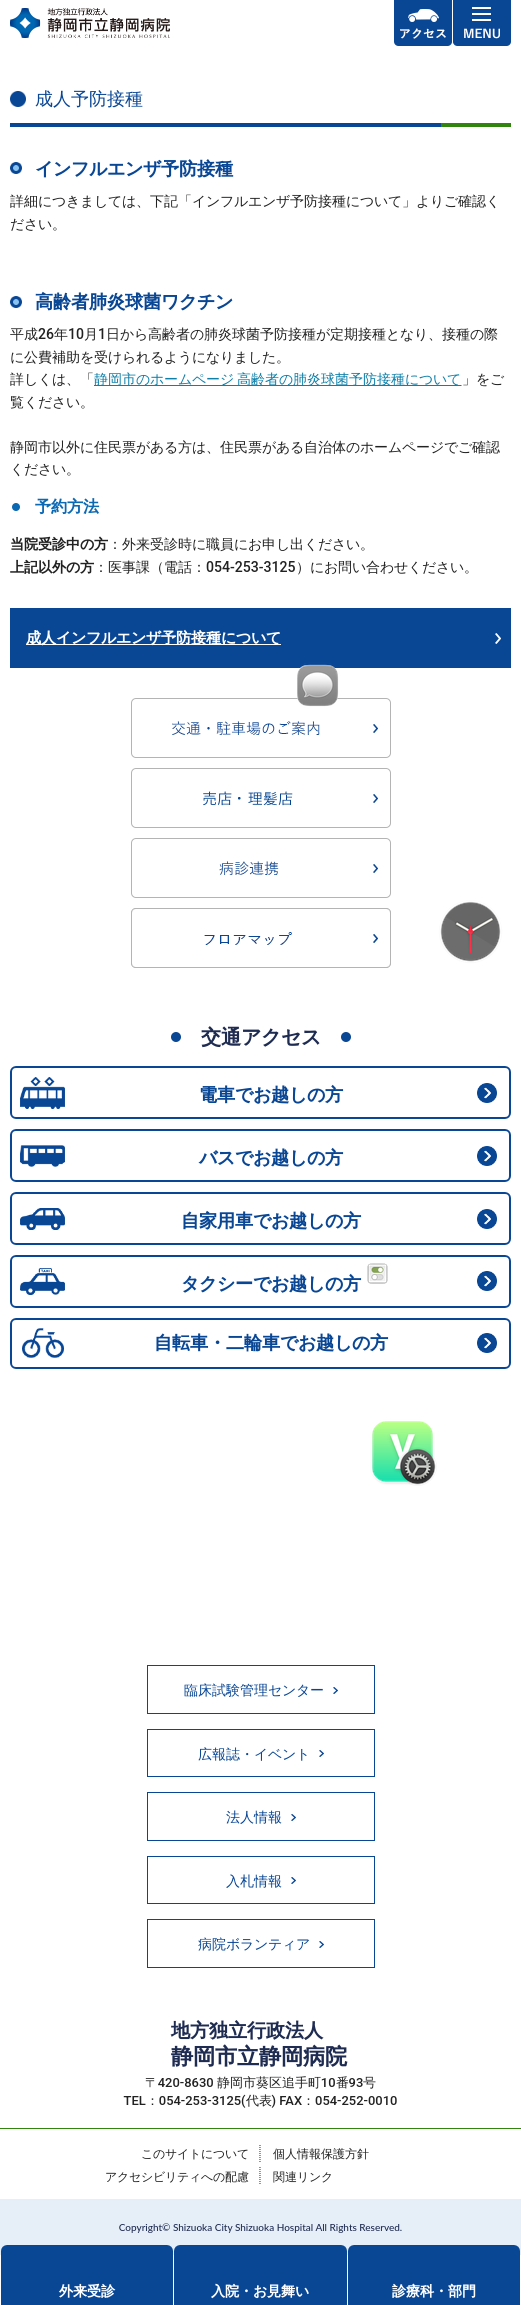 The height and width of the screenshot is (2305, 521). Describe the element at coordinates (402, 1451) in the screenshot. I see `open yubikey personalization settings` at that location.